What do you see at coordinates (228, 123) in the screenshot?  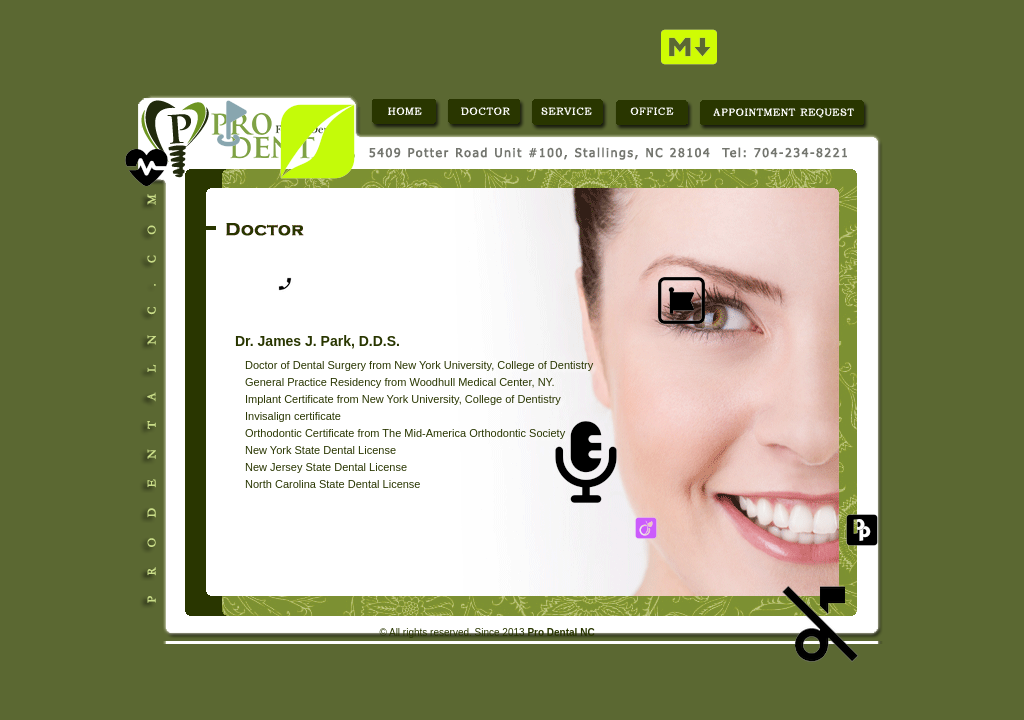 I see `access golf course or mini golf features` at bounding box center [228, 123].